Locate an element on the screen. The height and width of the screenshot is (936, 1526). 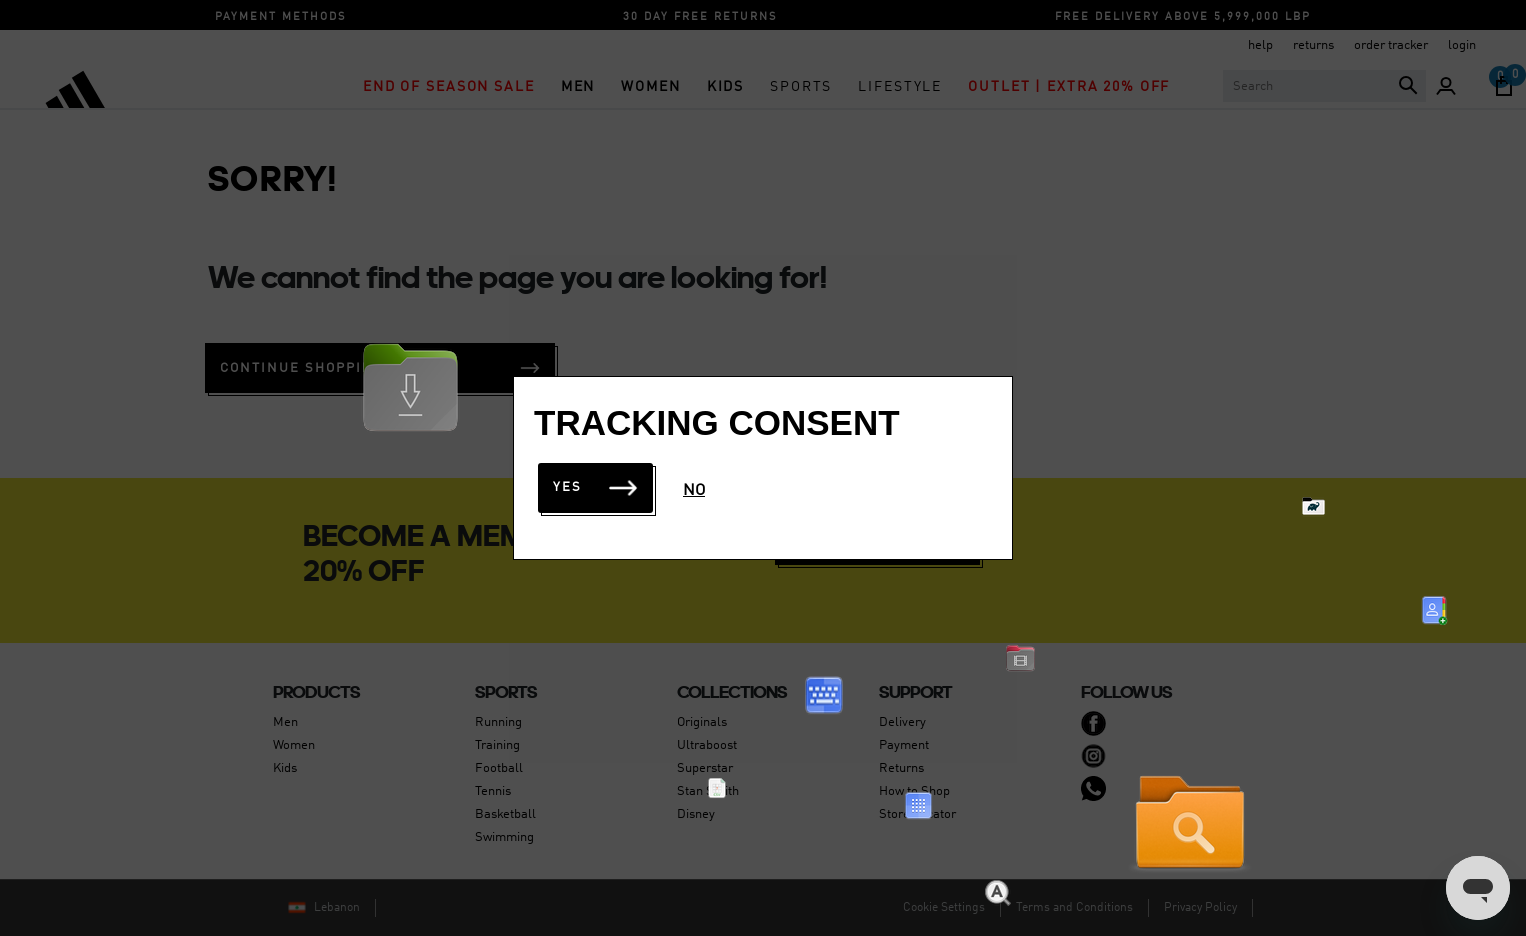
open your downloads folder is located at coordinates (410, 387).